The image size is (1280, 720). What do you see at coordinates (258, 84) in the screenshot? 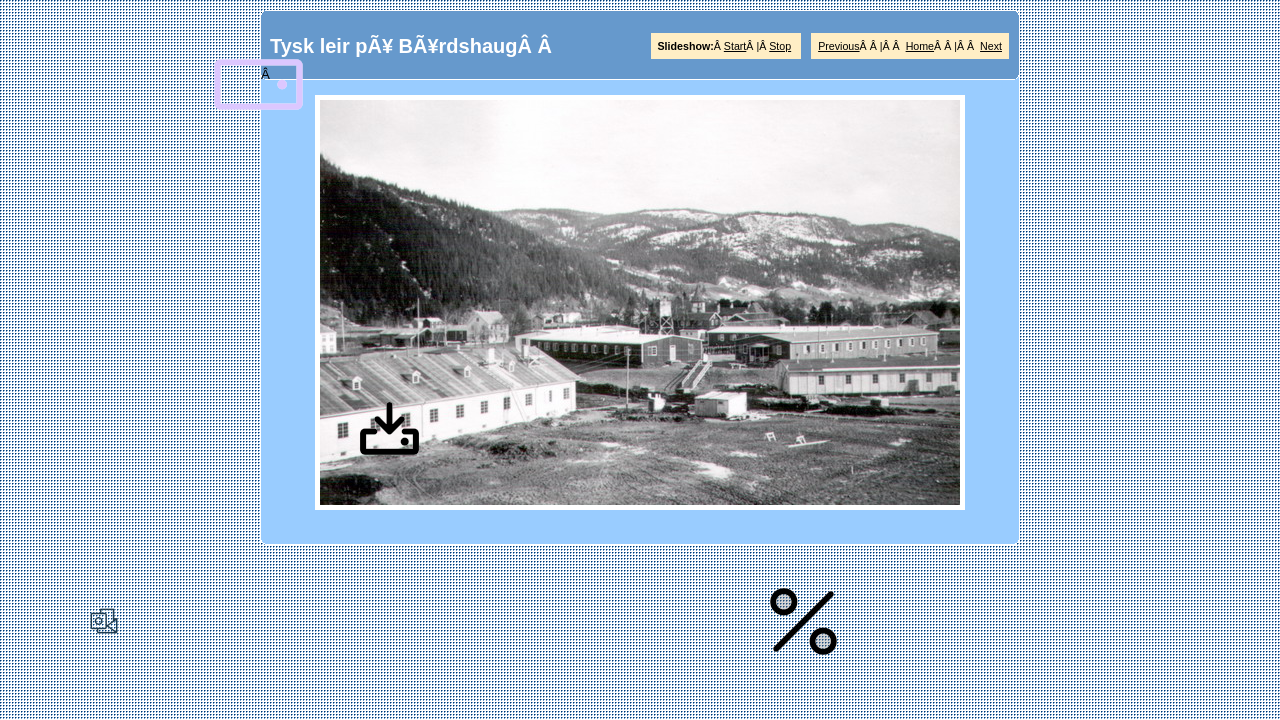
I see `access storage or drive settings` at bounding box center [258, 84].